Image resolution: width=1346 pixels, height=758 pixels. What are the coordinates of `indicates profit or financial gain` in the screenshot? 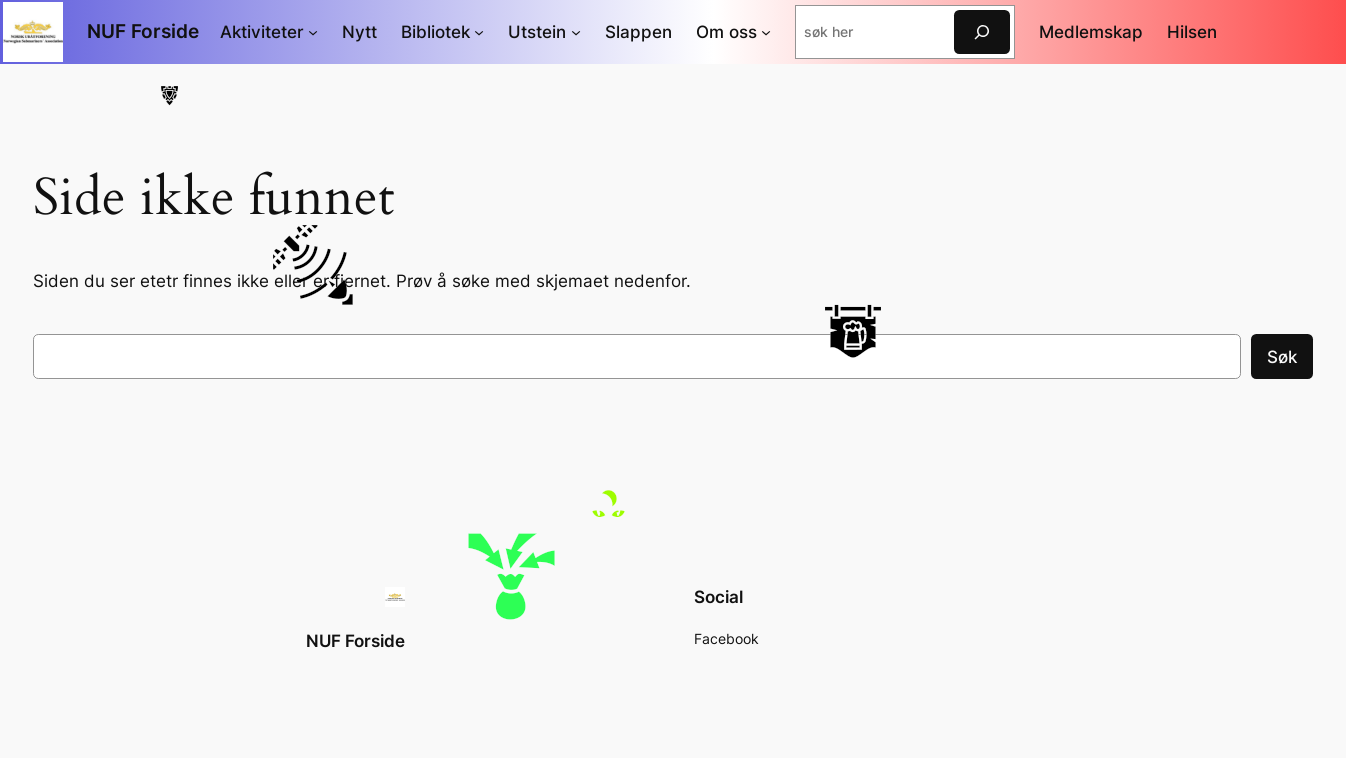 It's located at (511, 576).